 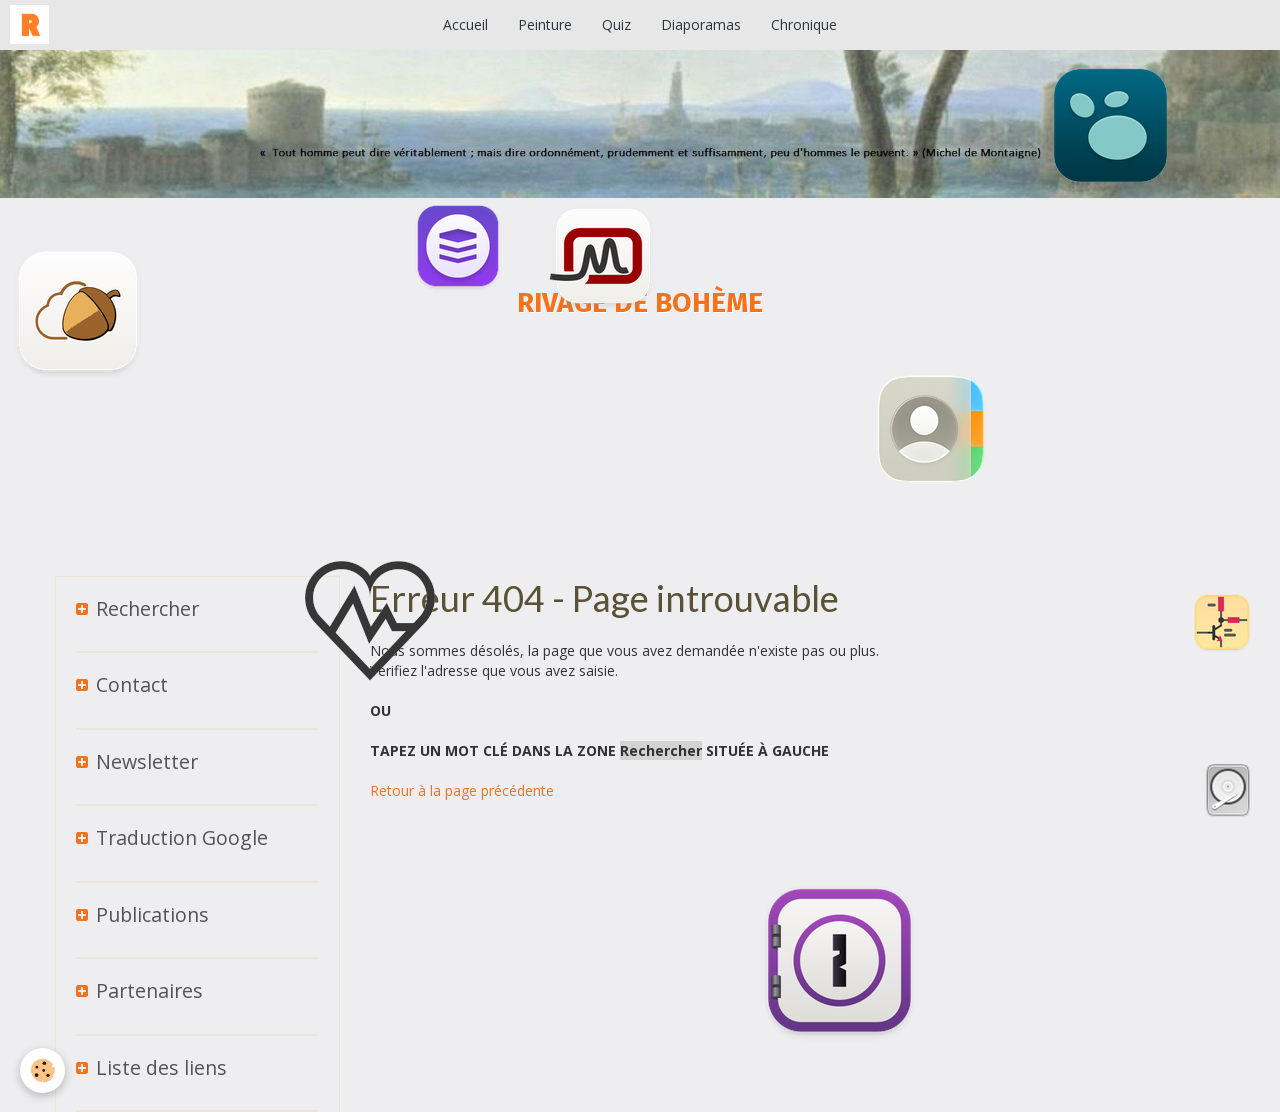 What do you see at coordinates (78, 311) in the screenshot?
I see `open nut cloud storage app` at bounding box center [78, 311].